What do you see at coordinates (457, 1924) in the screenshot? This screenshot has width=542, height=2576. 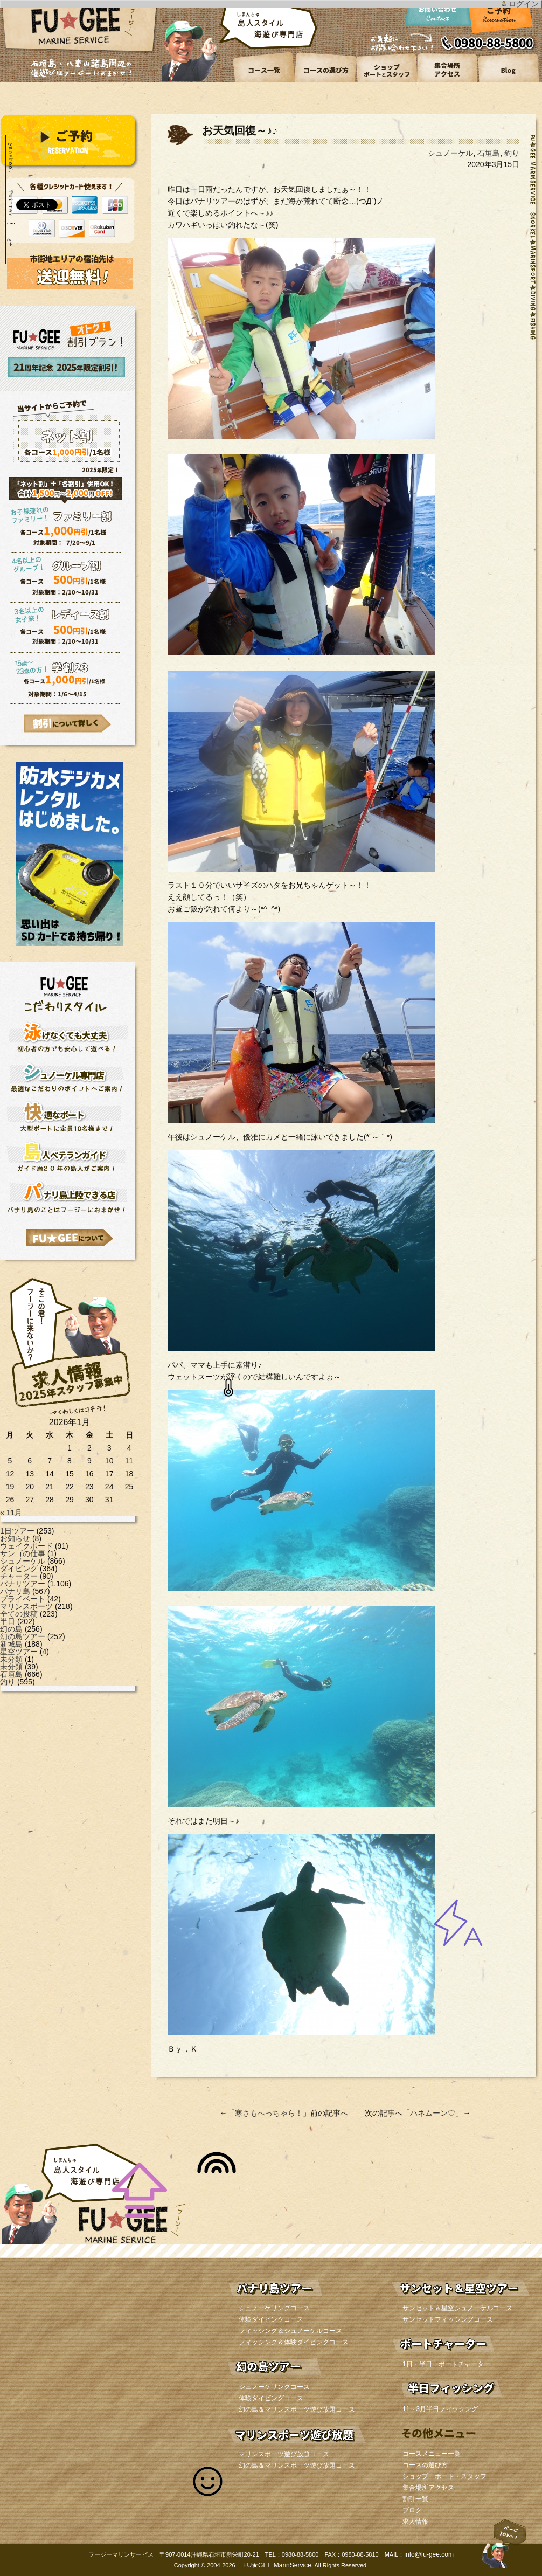 I see `toggle auto-flash mode for camera` at bounding box center [457, 1924].